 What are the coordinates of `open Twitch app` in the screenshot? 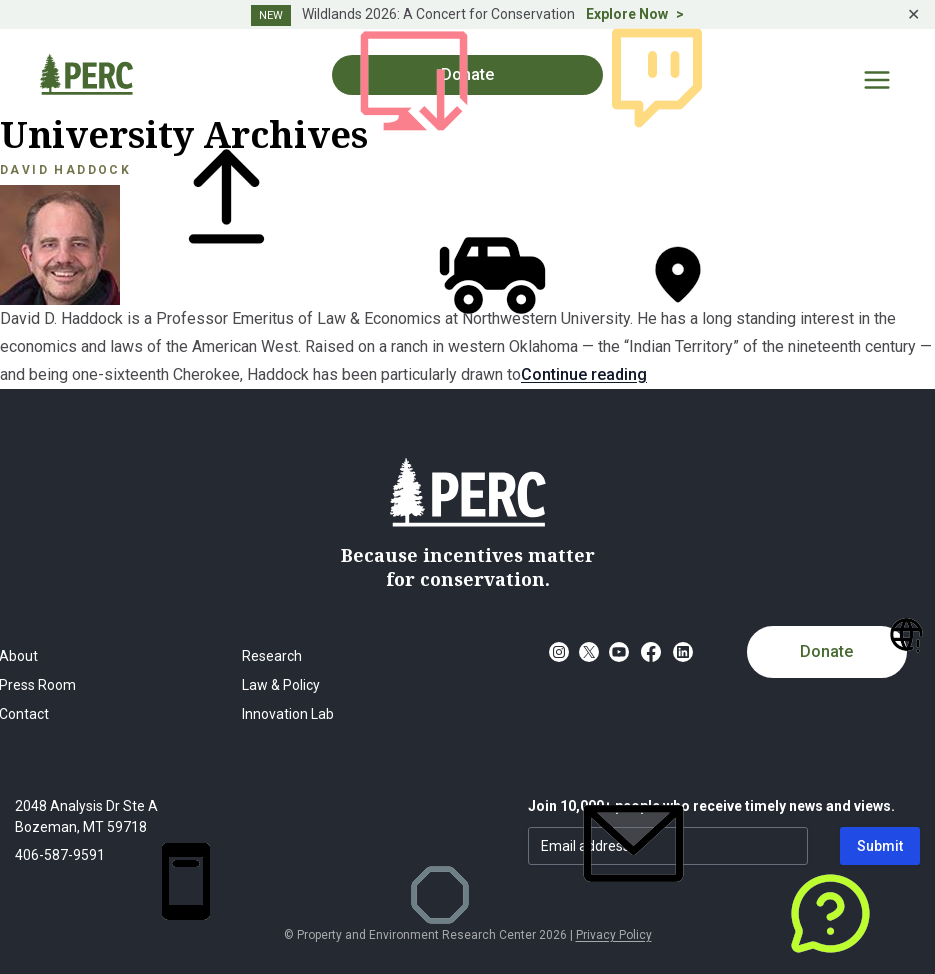 It's located at (657, 78).